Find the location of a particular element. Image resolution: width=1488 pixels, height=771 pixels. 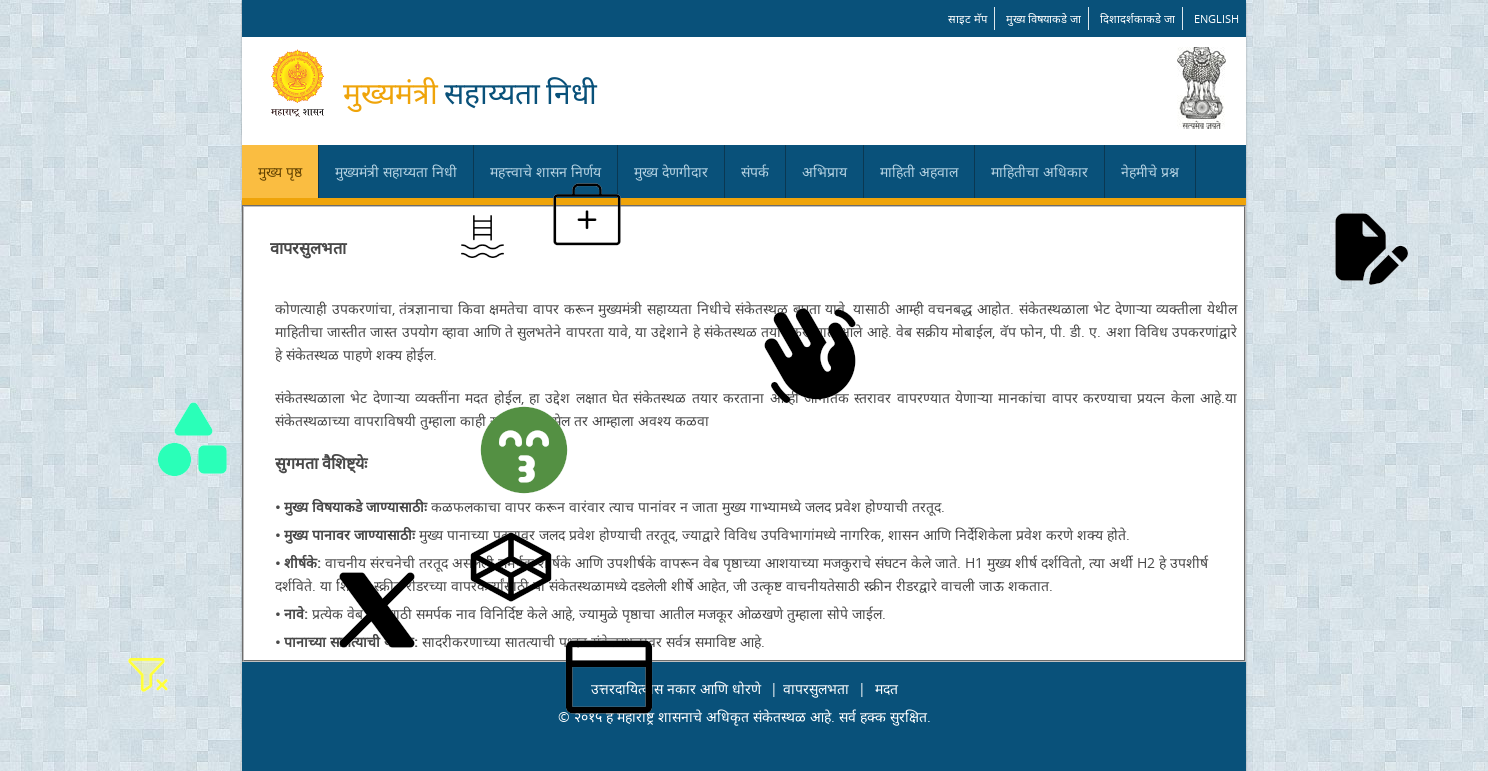

share to X (formerly Twitter) is located at coordinates (377, 610).